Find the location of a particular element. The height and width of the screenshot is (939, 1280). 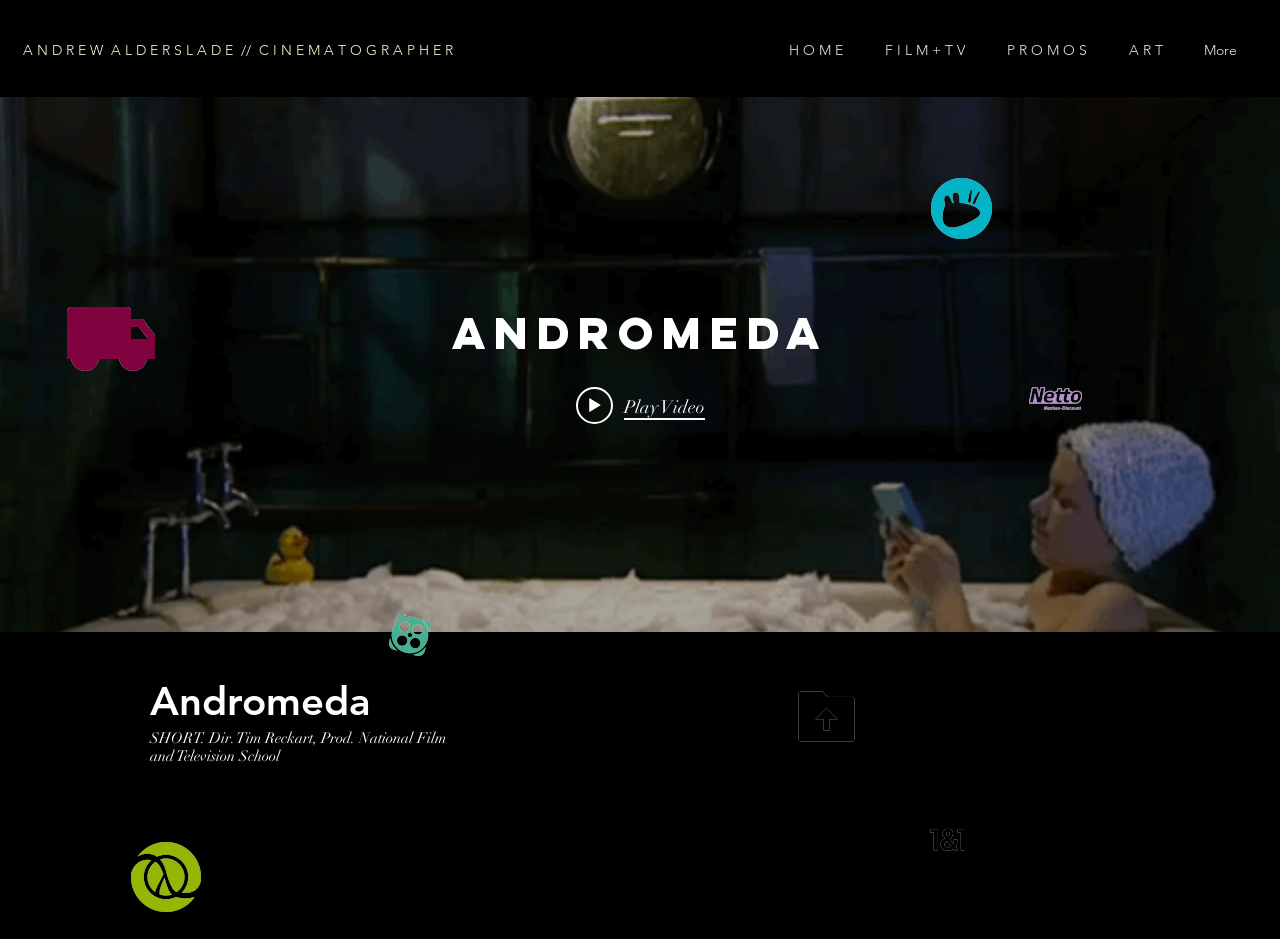

clojure programming language logo is located at coordinates (166, 877).